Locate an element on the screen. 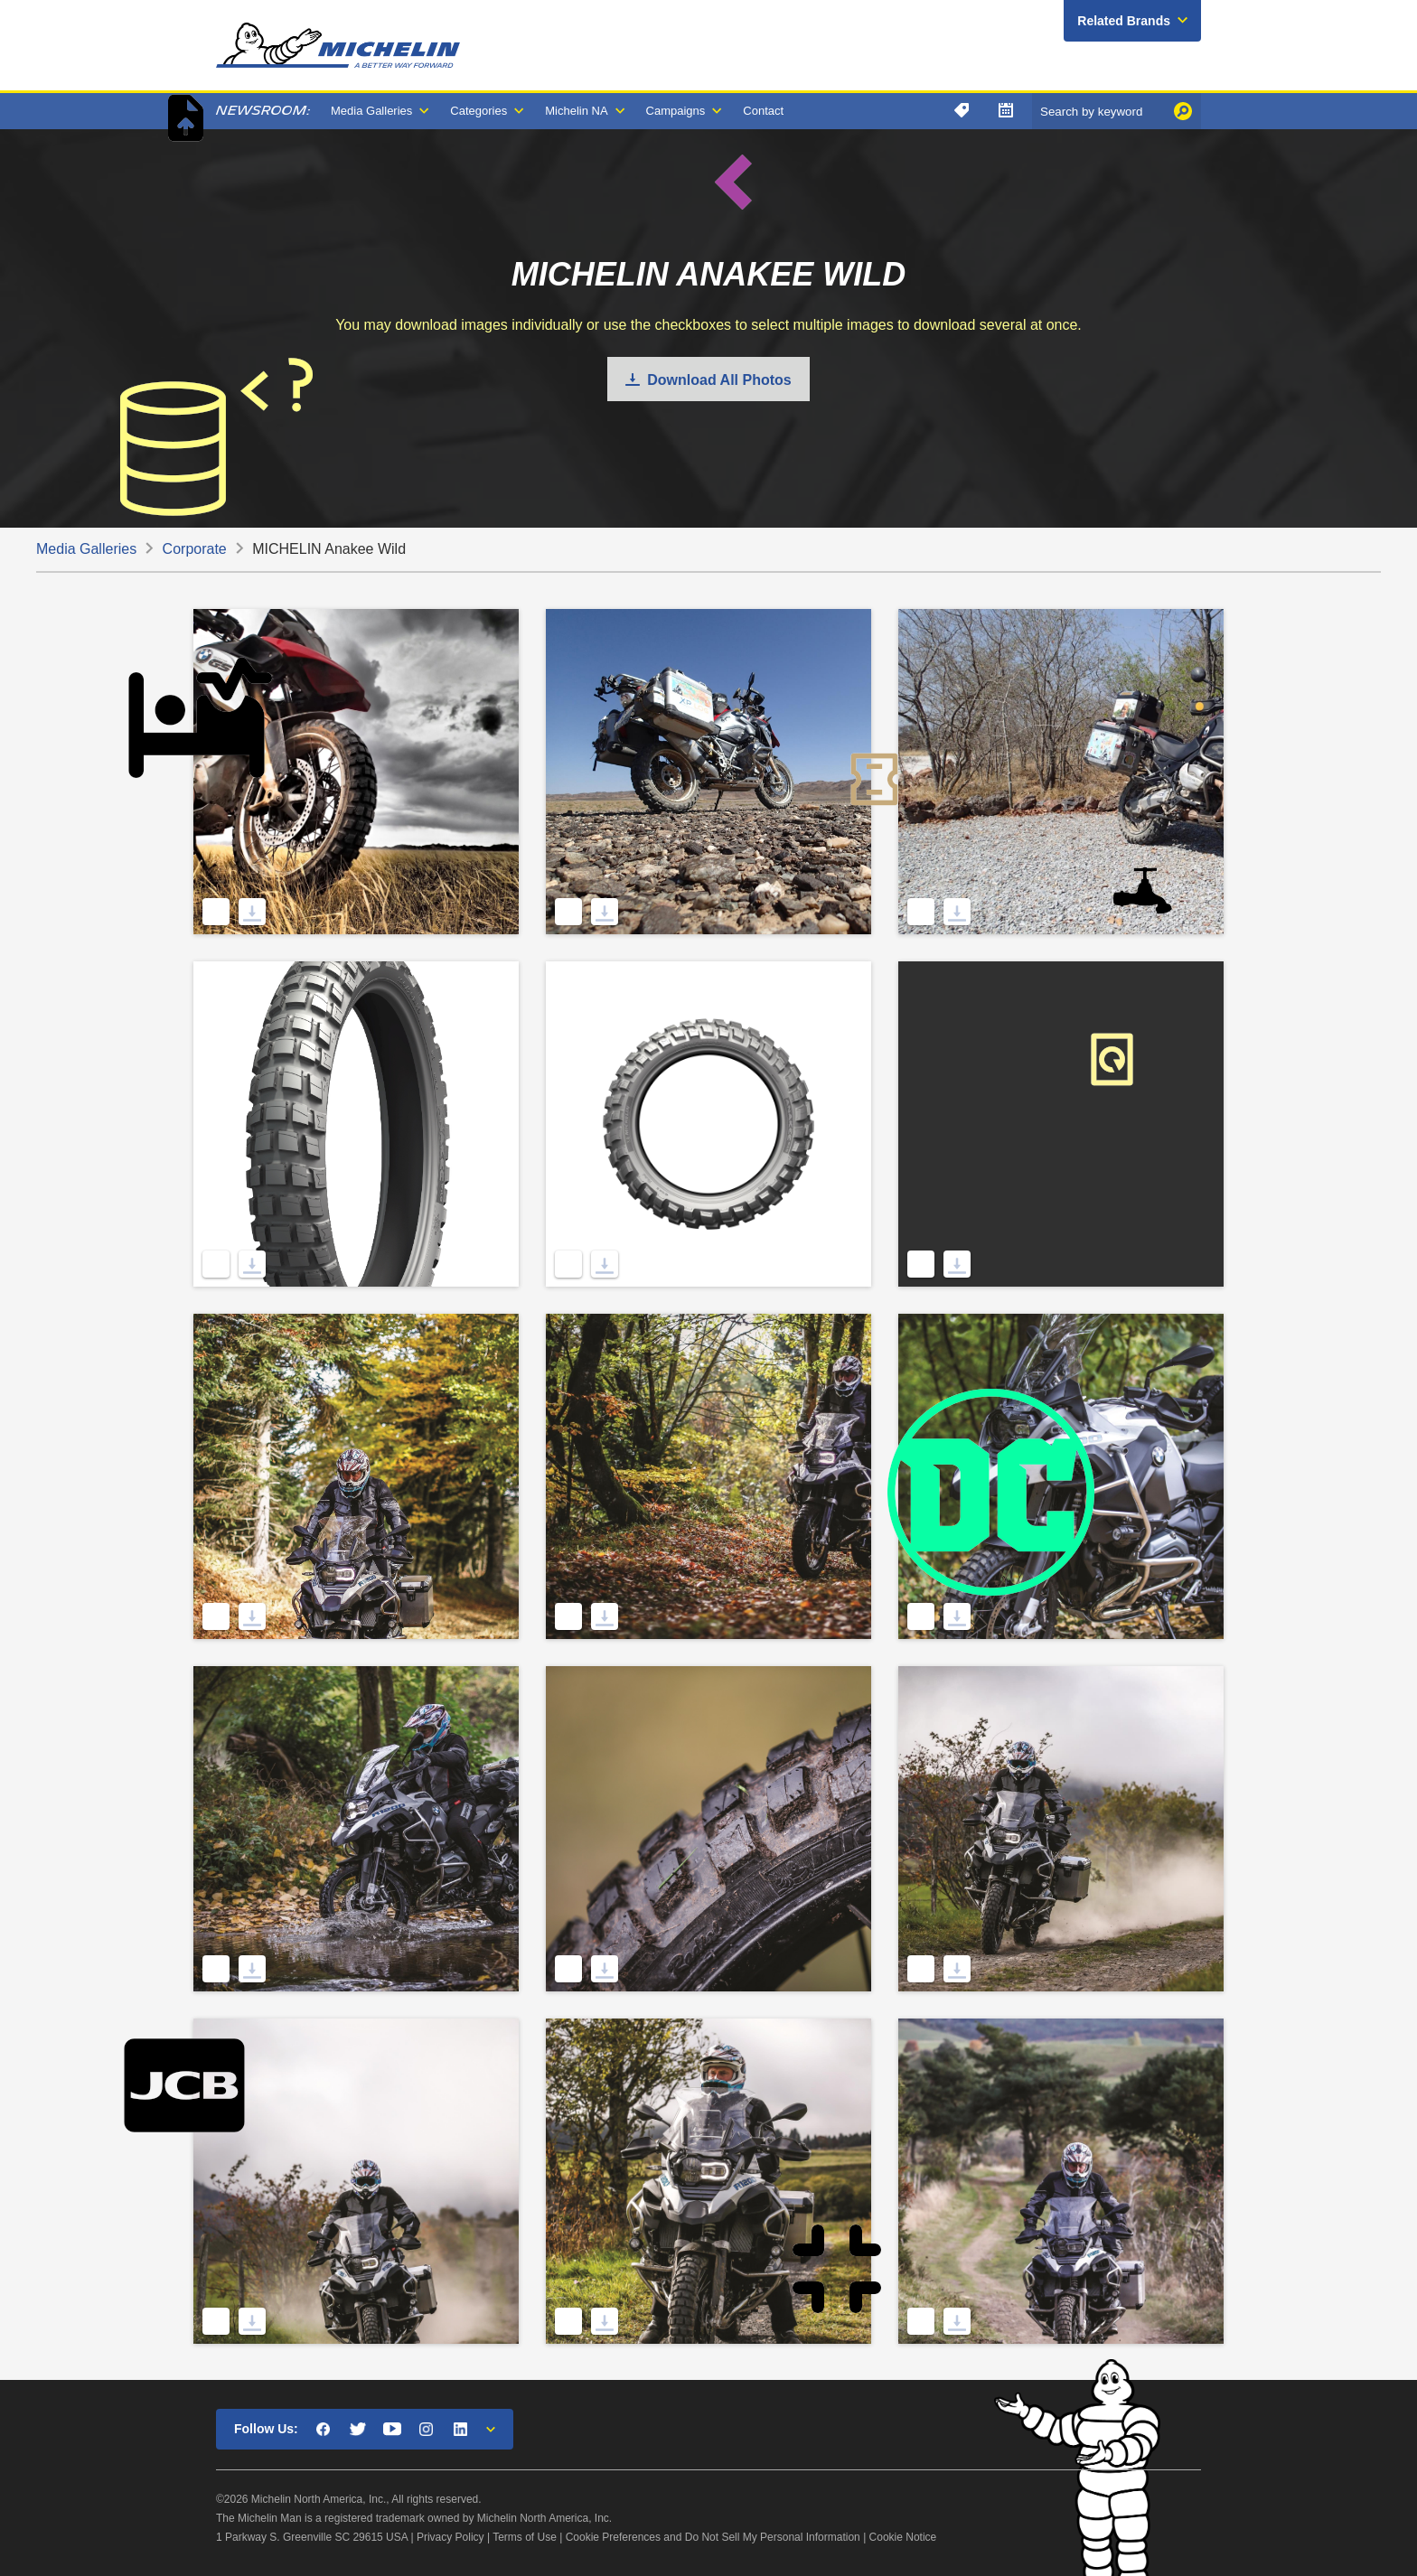 This screenshot has height=2576, width=1417. view available coupons or discounts is located at coordinates (874, 779).